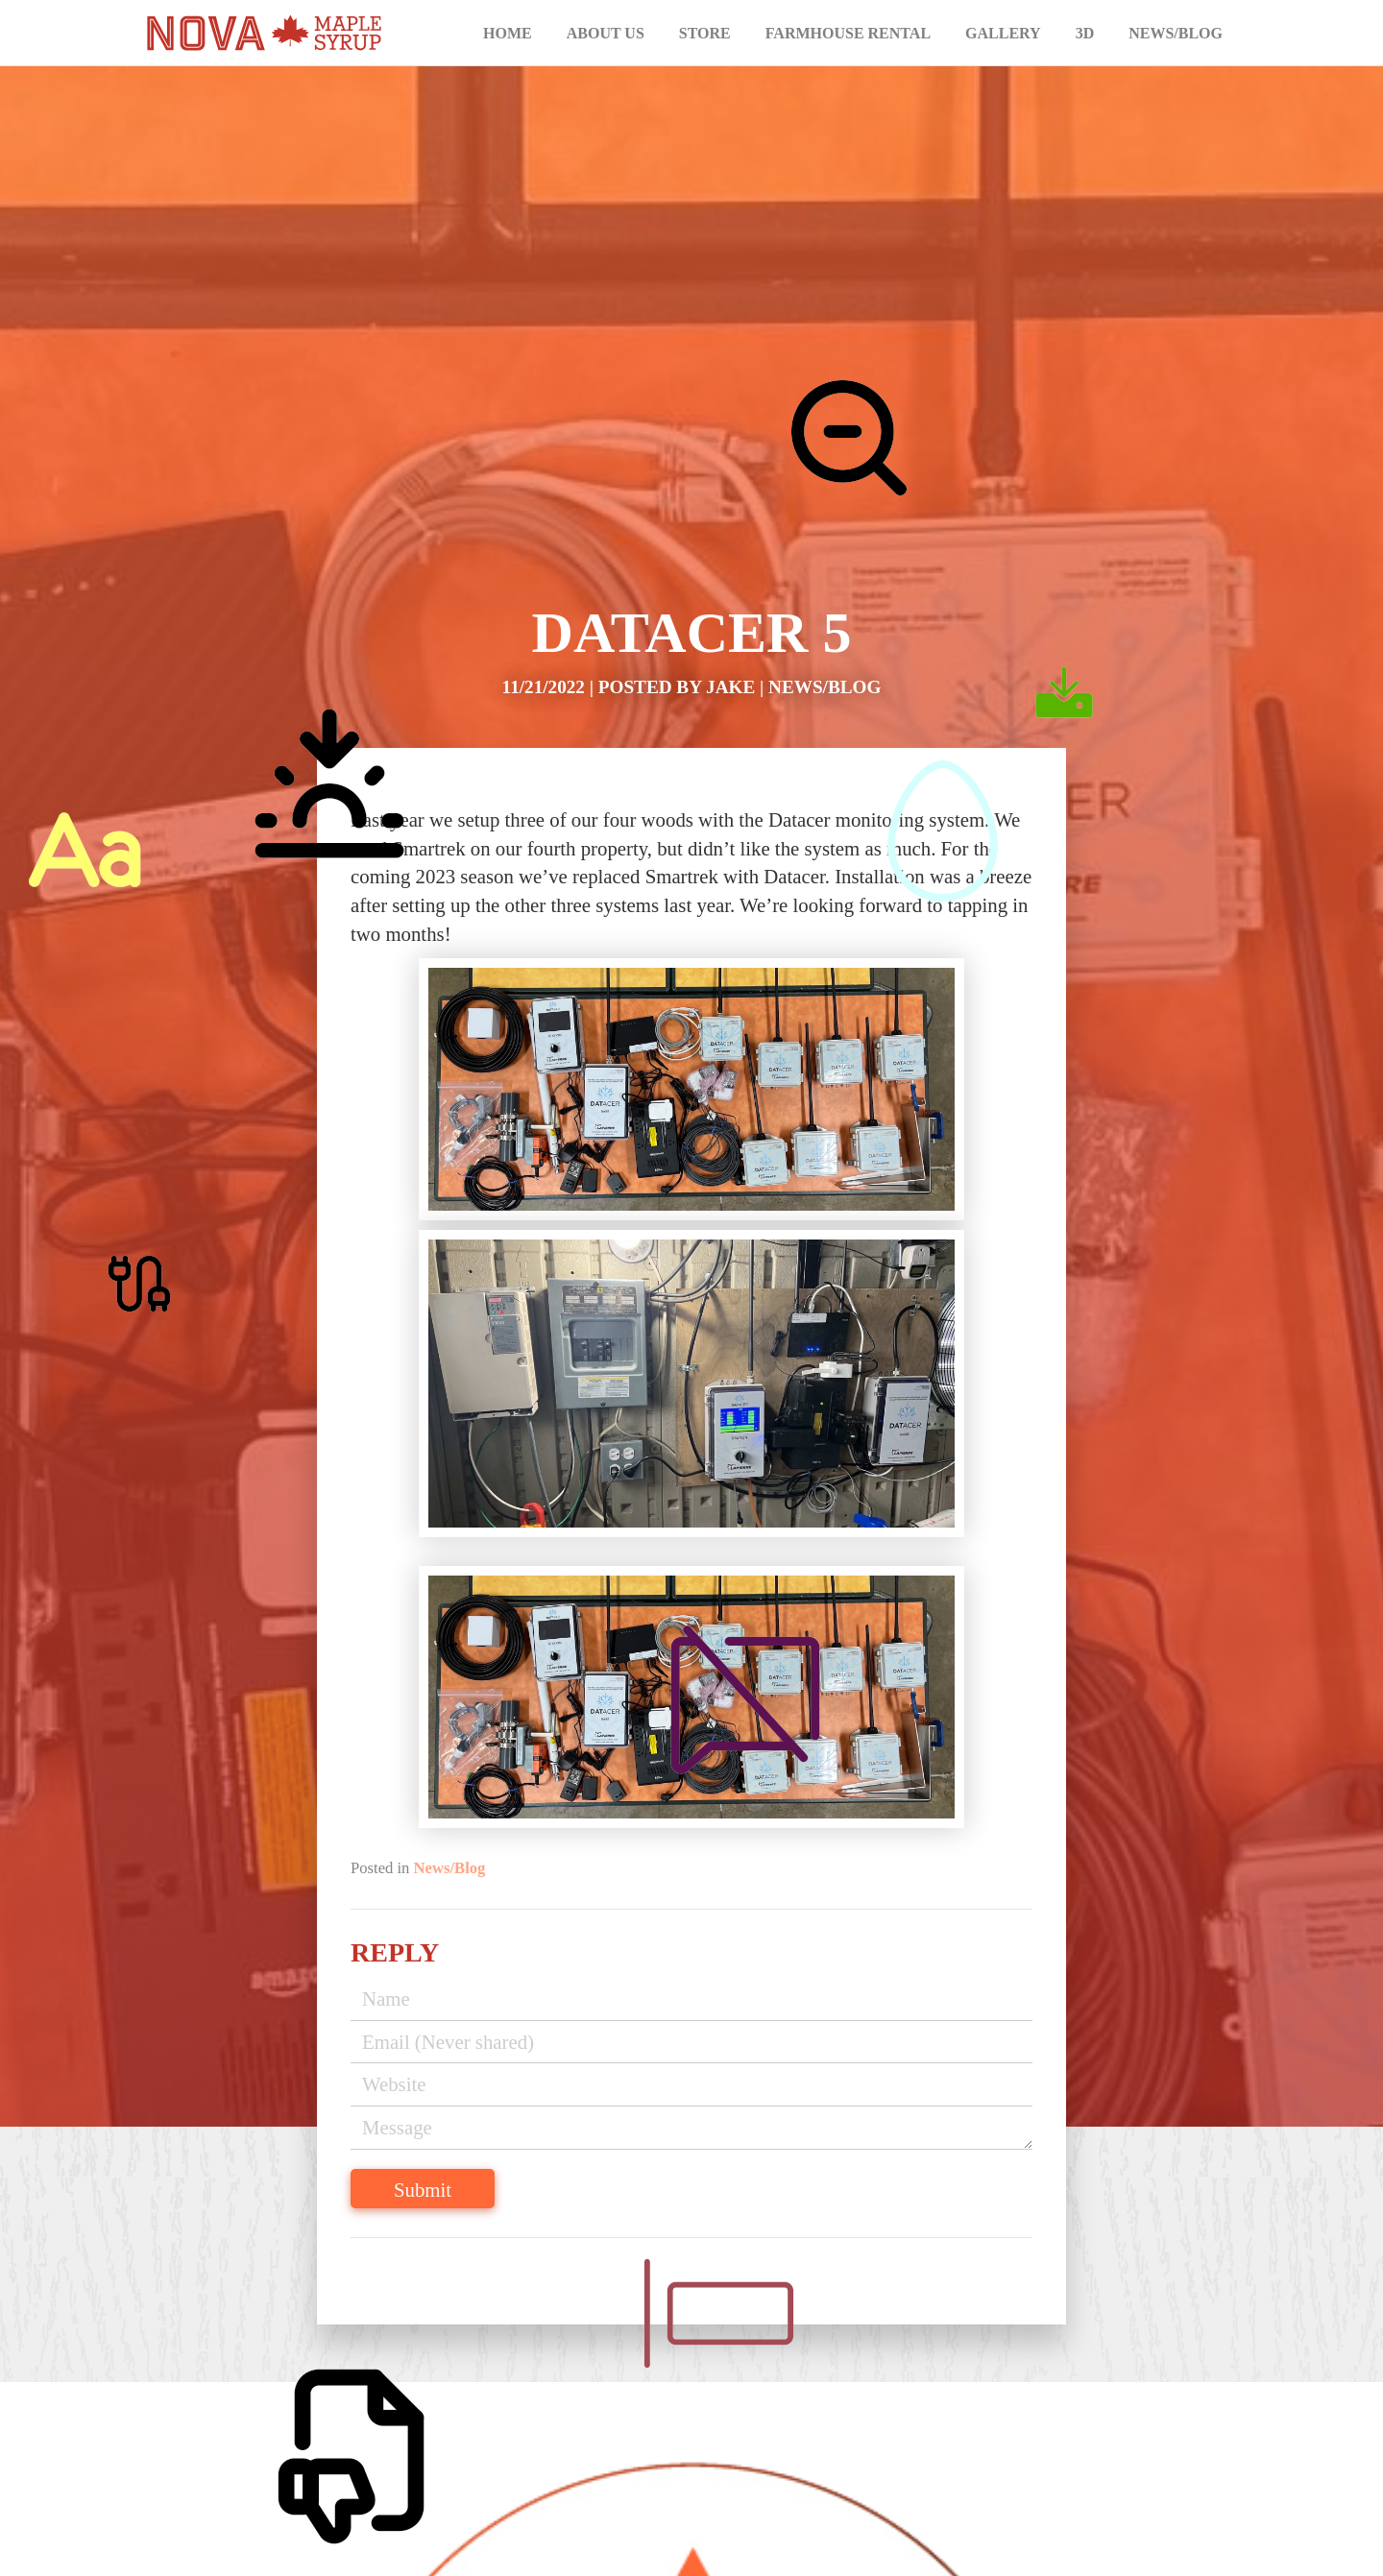  I want to click on download a file to your device, so click(1064, 695).